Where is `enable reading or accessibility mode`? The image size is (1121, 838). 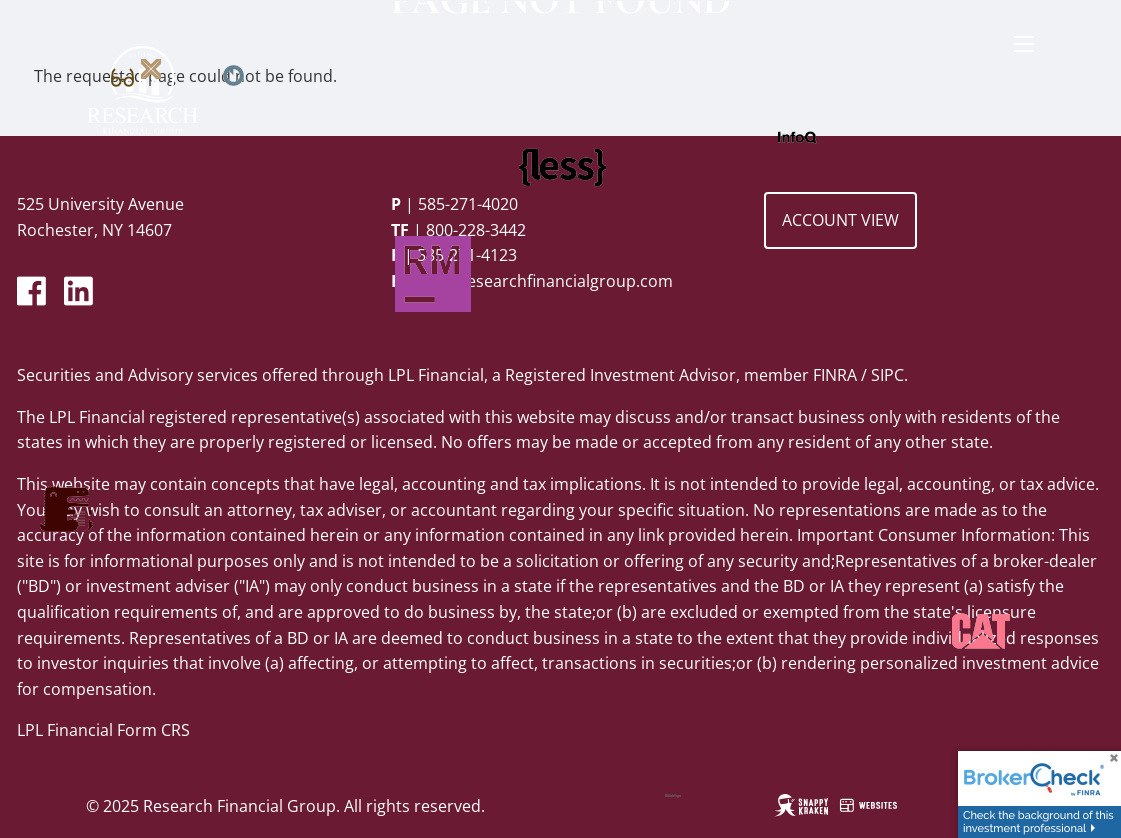 enable reading or accessibility mode is located at coordinates (122, 78).